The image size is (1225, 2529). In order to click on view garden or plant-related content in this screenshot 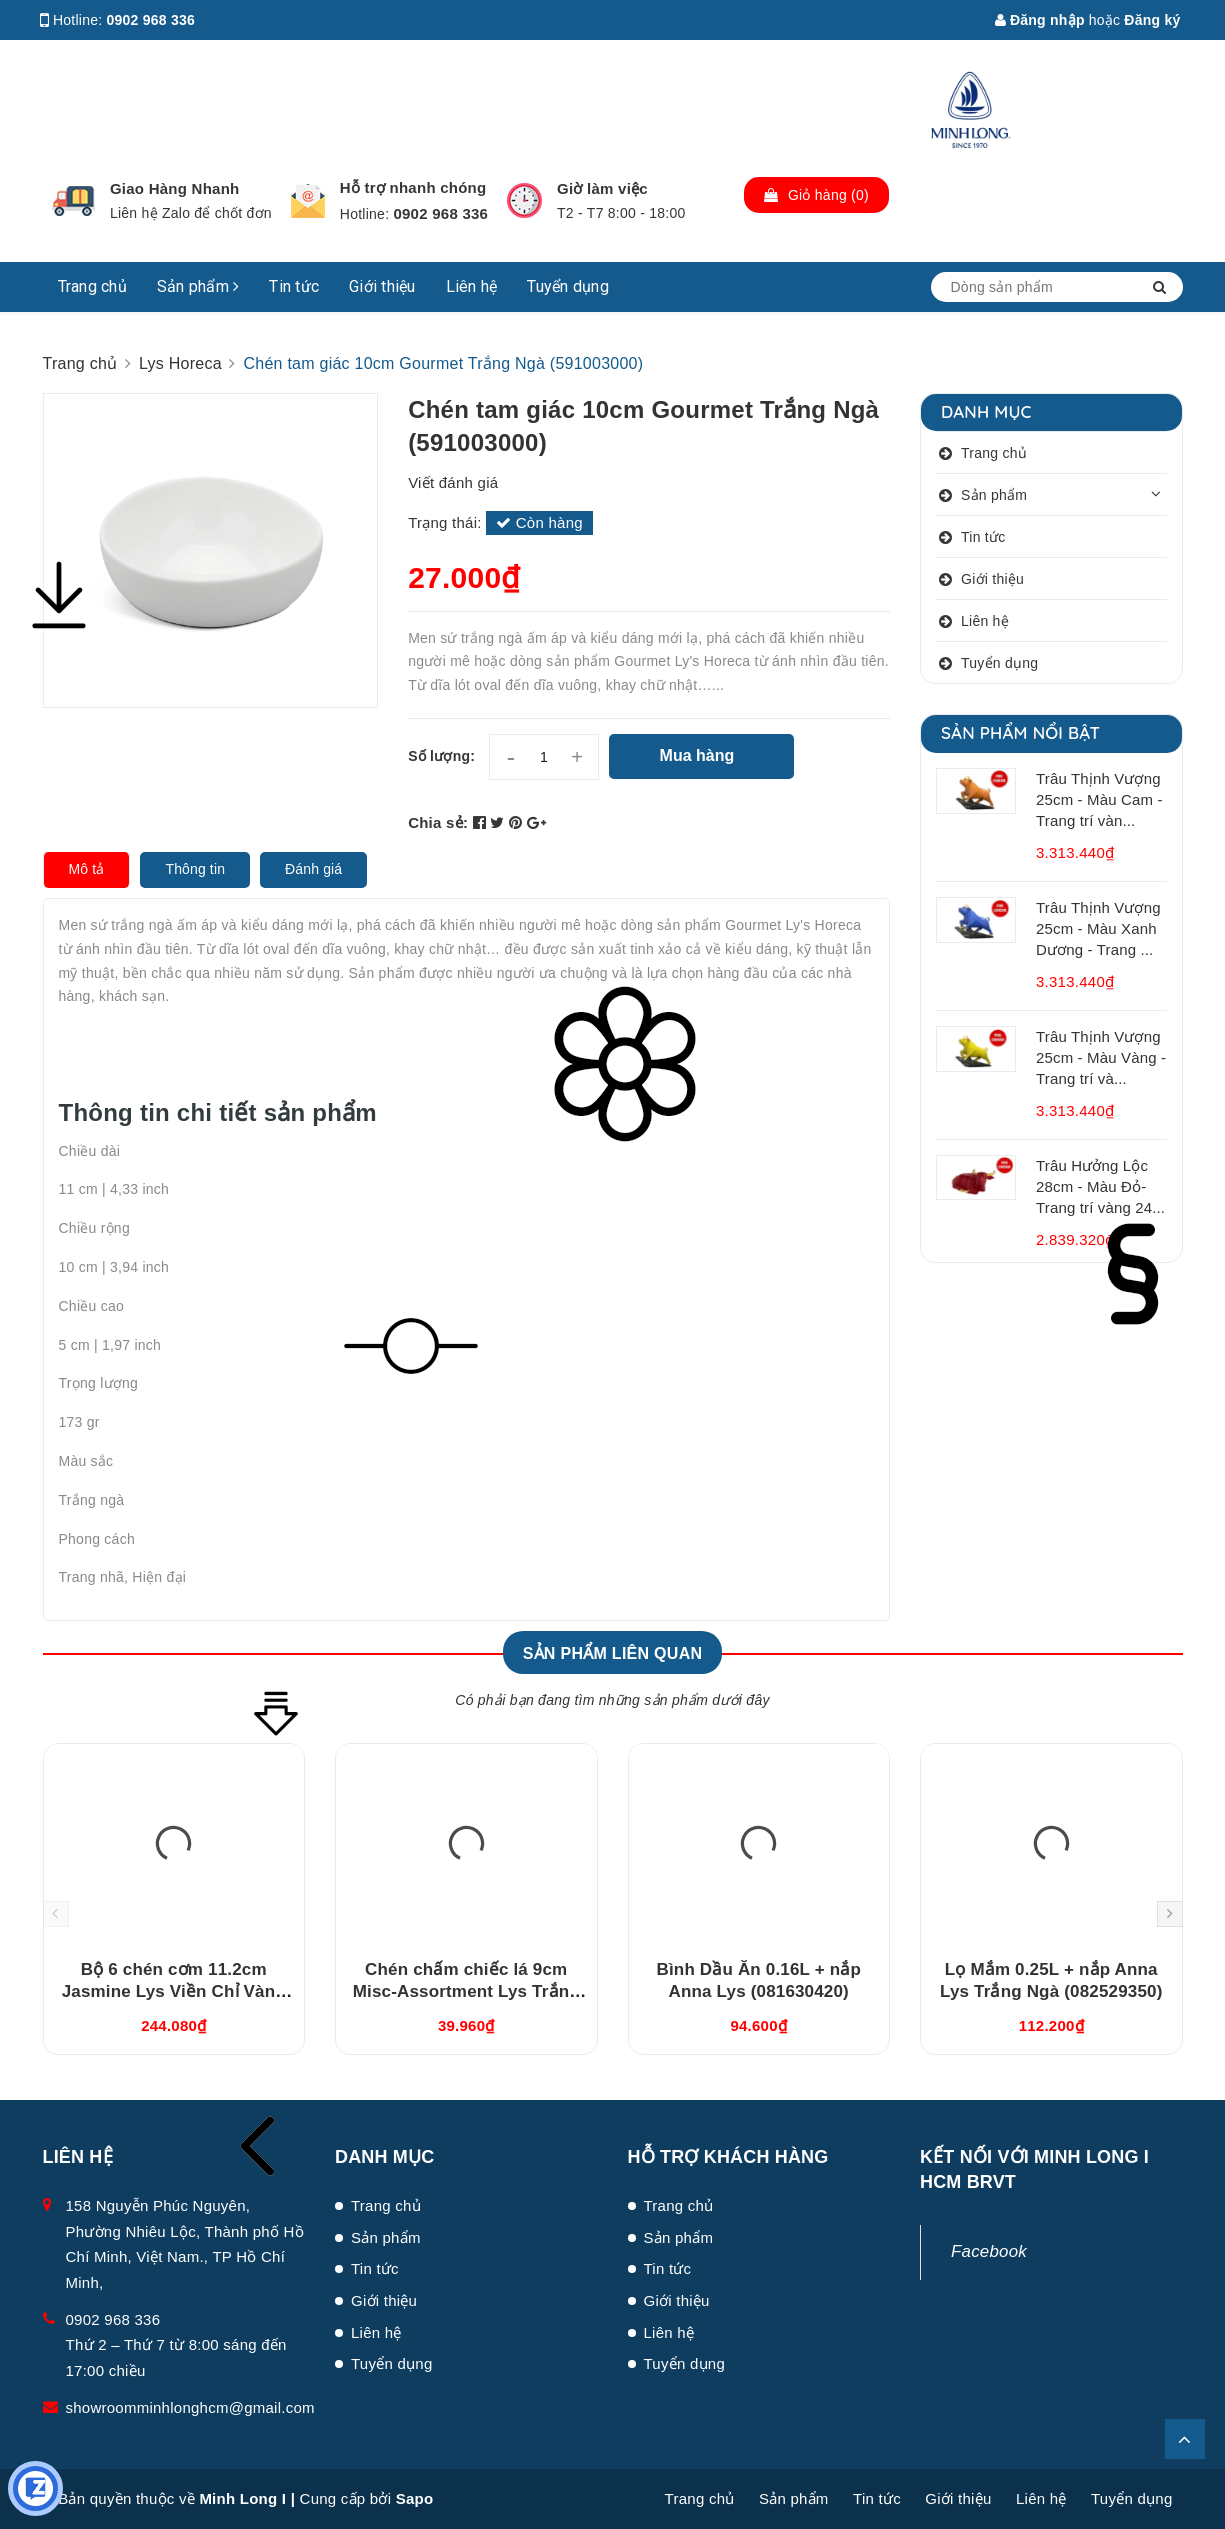, I will do `click(625, 1064)`.